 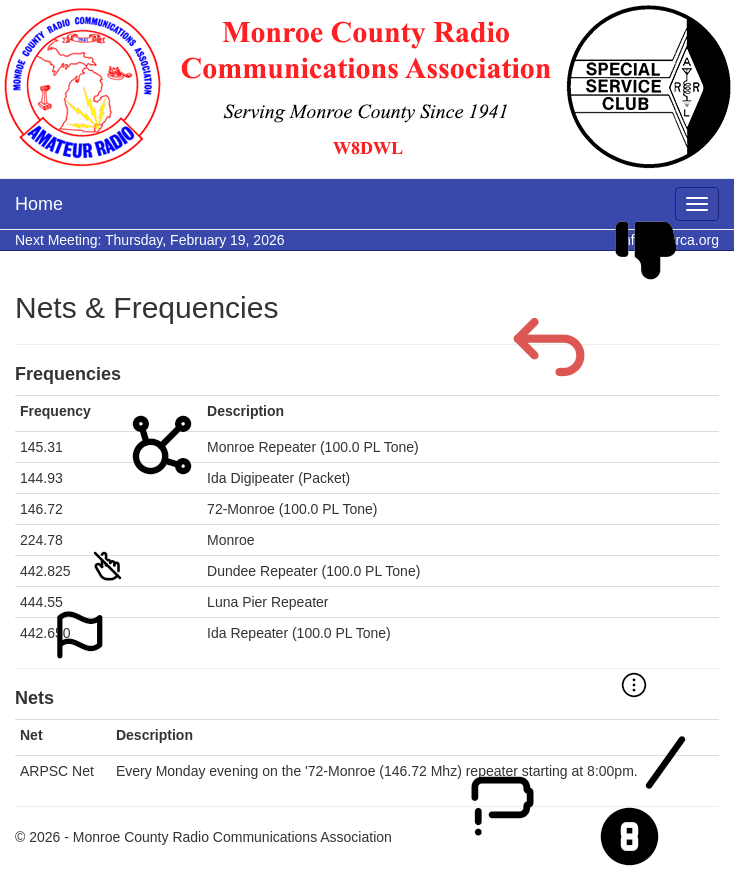 What do you see at coordinates (629, 836) in the screenshot?
I see `indicates step 8 in a multi-step process` at bounding box center [629, 836].